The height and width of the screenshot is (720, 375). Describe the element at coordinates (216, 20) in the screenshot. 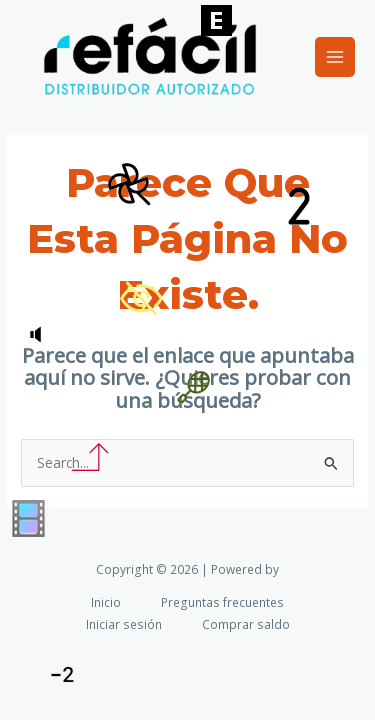

I see `indicates explicit content warning` at that location.